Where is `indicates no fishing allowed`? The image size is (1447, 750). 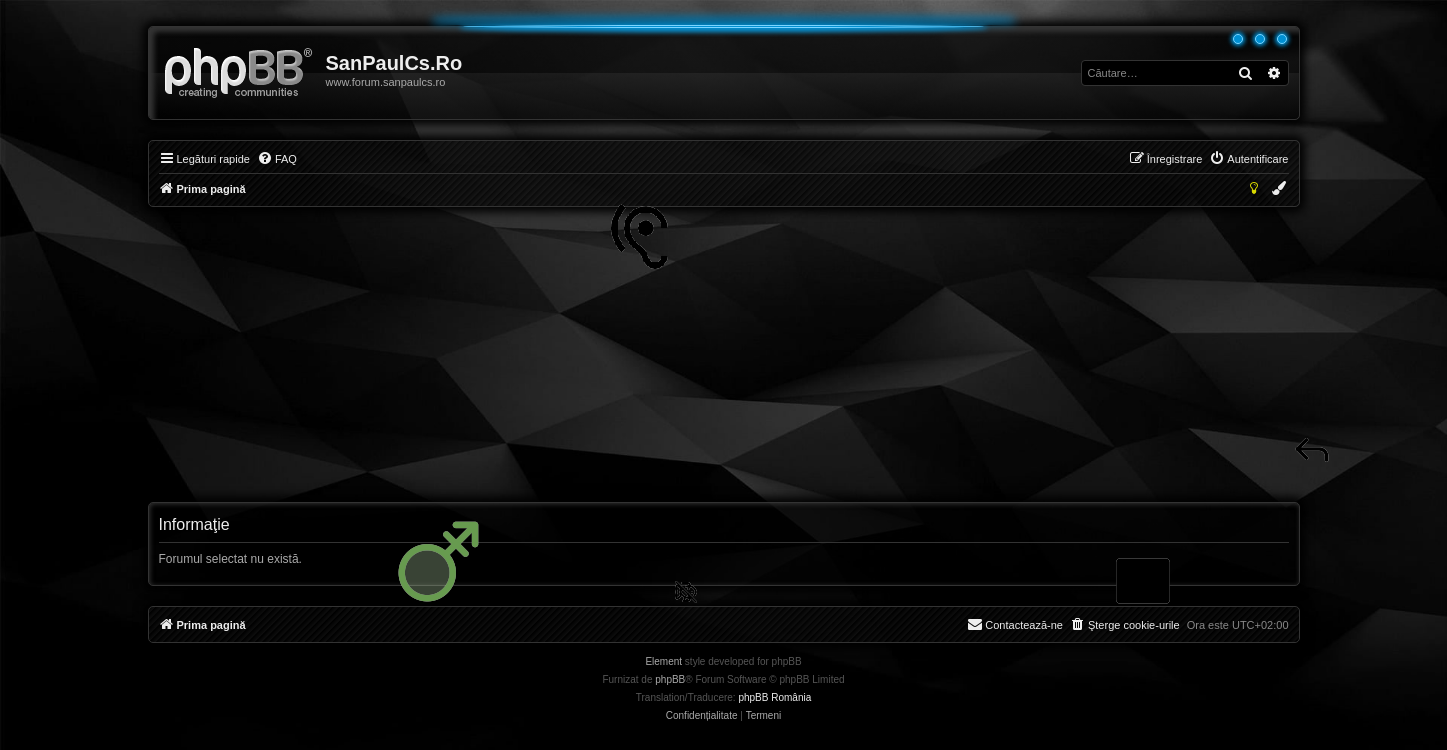 indicates no fishing allowed is located at coordinates (686, 592).